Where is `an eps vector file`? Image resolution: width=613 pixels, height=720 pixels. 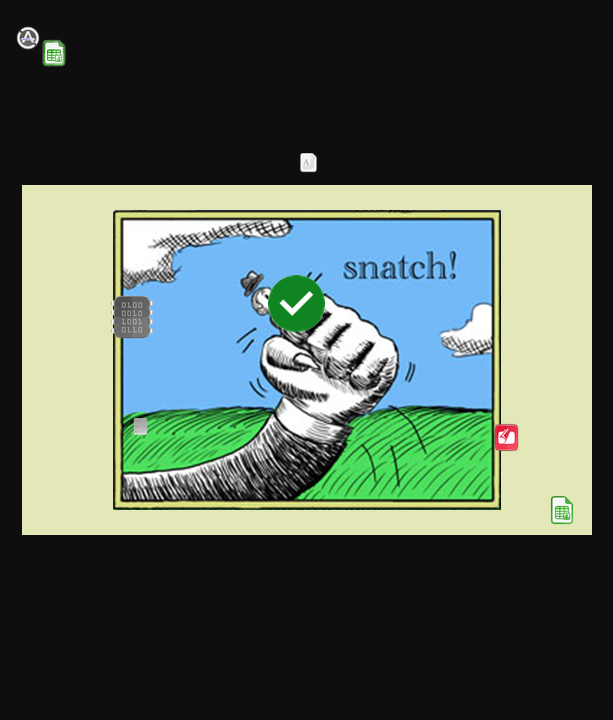
an eps vector file is located at coordinates (506, 437).